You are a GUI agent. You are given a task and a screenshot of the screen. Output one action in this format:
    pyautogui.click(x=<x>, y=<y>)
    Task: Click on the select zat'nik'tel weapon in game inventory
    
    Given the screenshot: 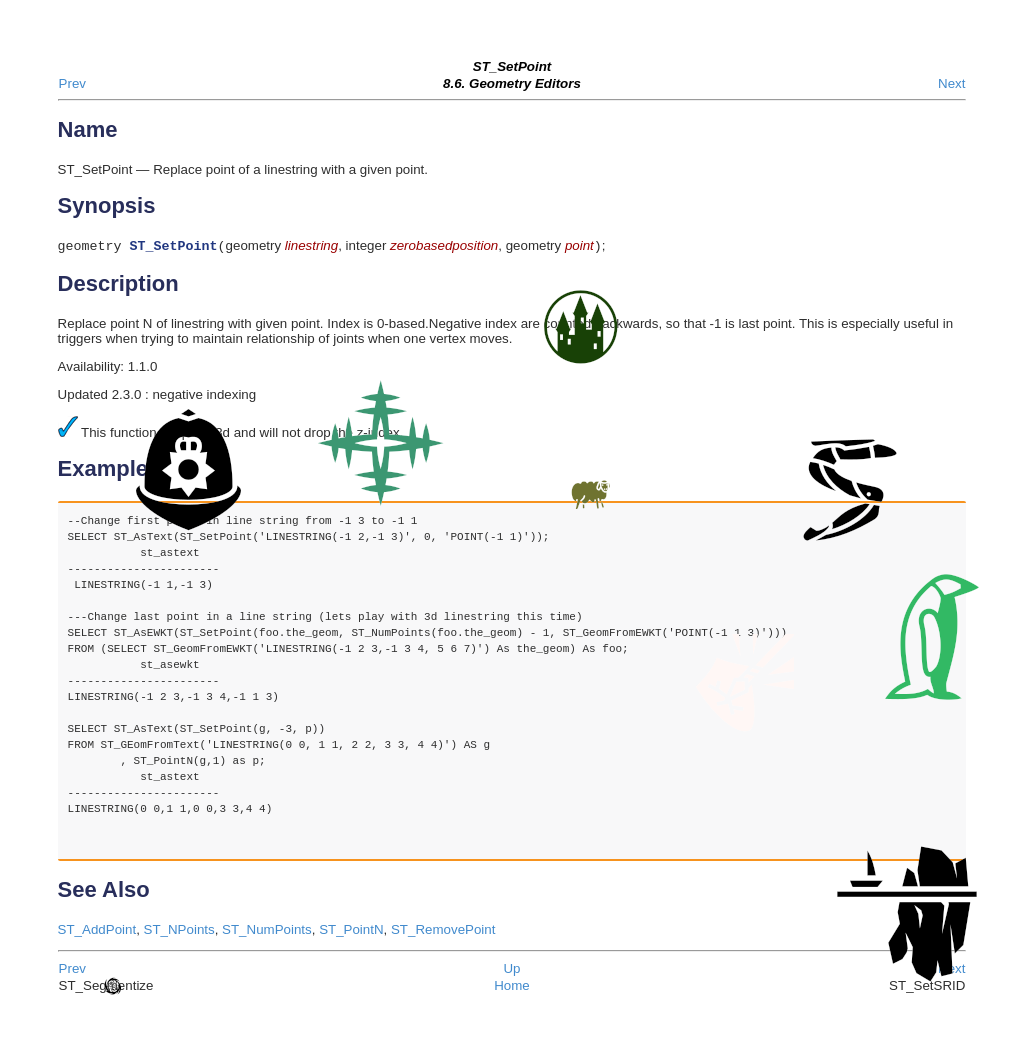 What is the action you would take?
    pyautogui.click(x=850, y=490)
    